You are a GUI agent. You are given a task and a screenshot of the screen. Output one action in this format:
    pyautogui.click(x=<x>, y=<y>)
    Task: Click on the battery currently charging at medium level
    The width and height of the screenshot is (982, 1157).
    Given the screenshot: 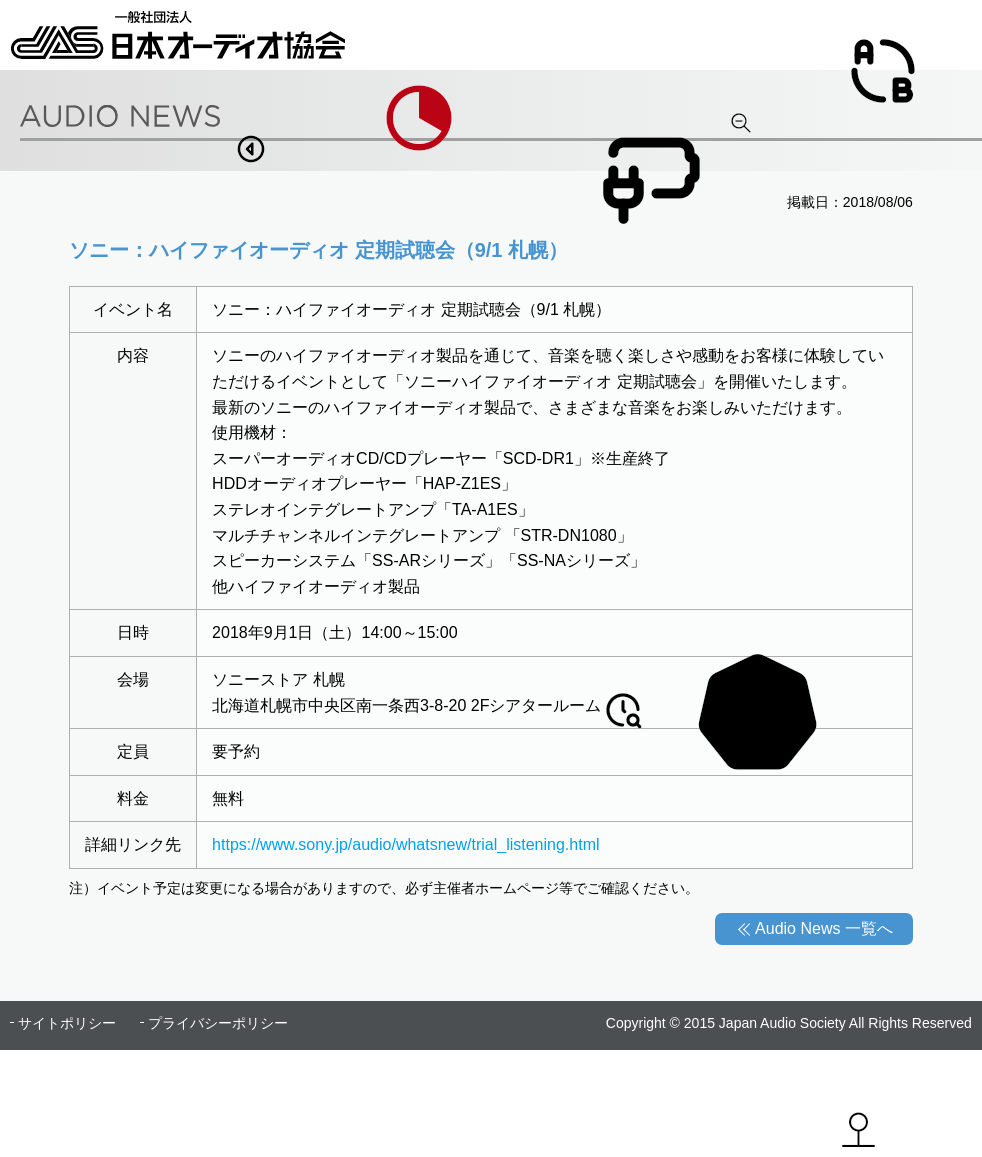 What is the action you would take?
    pyautogui.click(x=654, y=168)
    